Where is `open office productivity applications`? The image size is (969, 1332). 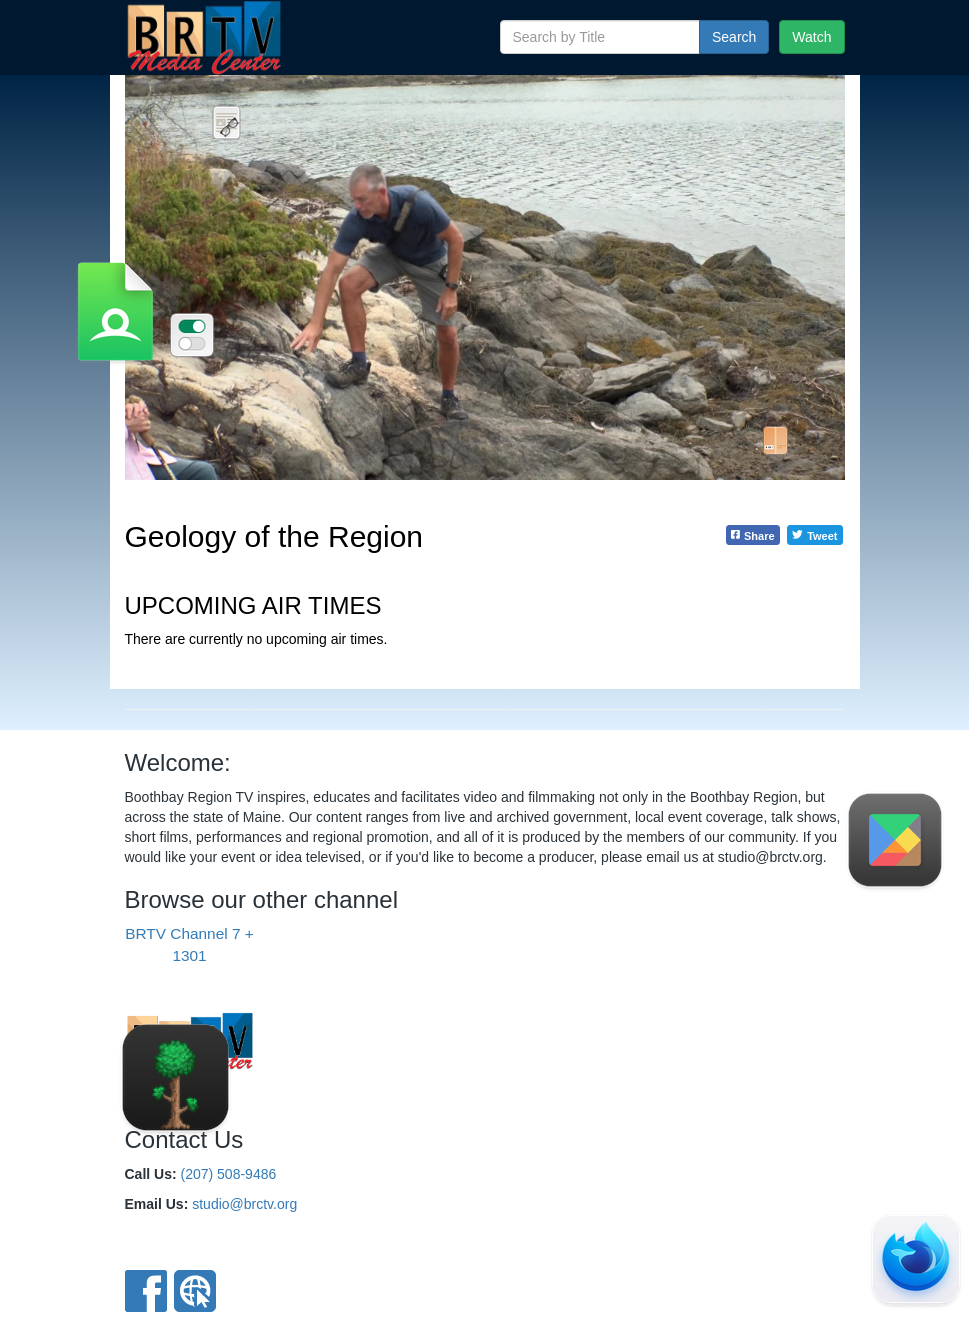
open office productivity applications is located at coordinates (226, 122).